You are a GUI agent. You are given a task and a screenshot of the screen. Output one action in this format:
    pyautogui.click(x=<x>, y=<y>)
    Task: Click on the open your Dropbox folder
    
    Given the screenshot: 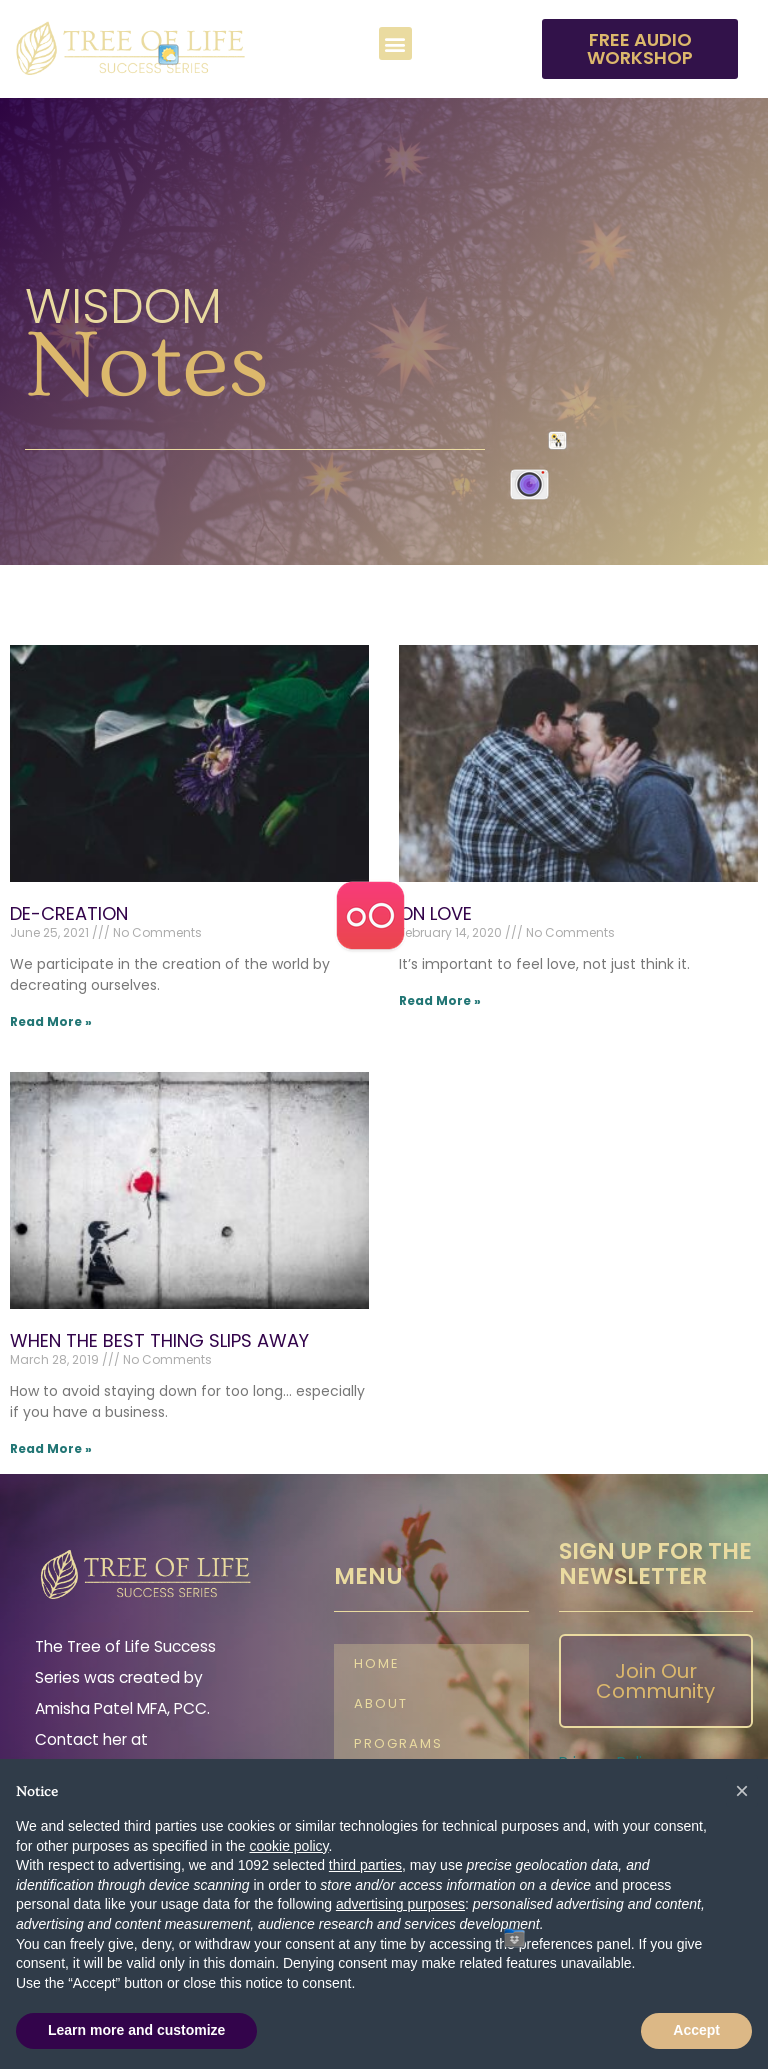 What is the action you would take?
    pyautogui.click(x=514, y=1937)
    